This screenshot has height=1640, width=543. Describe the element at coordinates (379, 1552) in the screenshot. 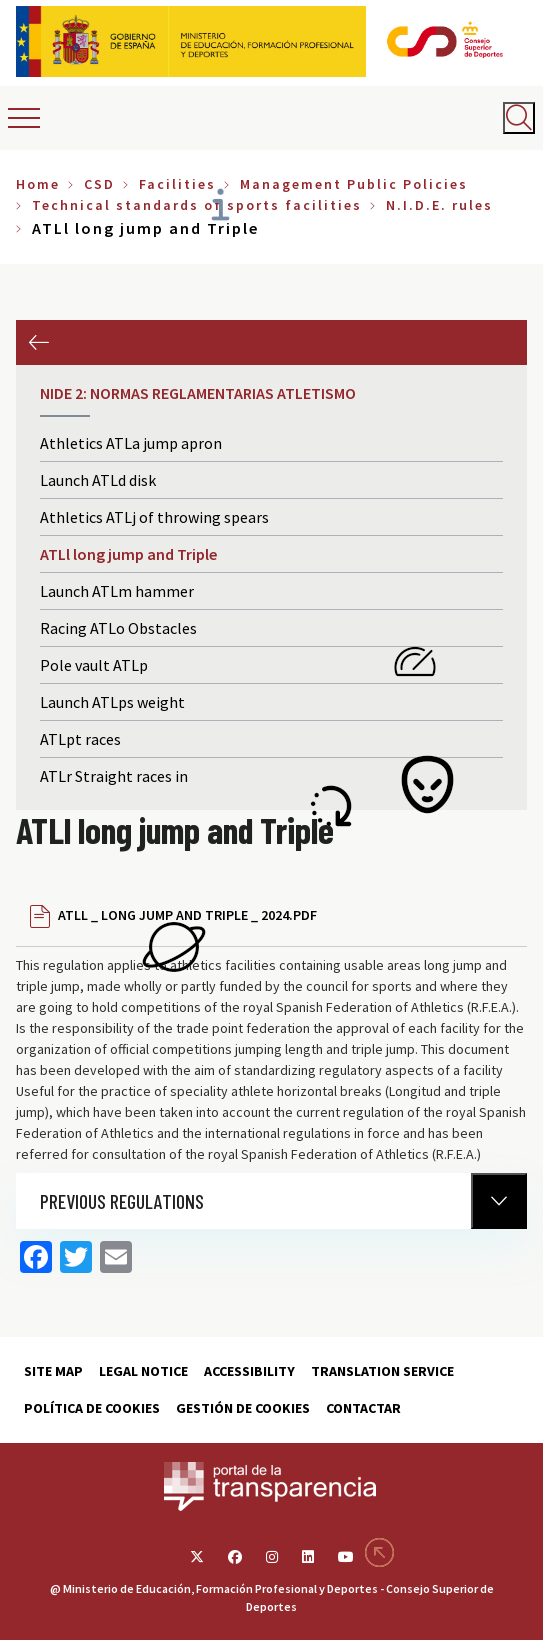

I see `navigate back to previous screen` at that location.